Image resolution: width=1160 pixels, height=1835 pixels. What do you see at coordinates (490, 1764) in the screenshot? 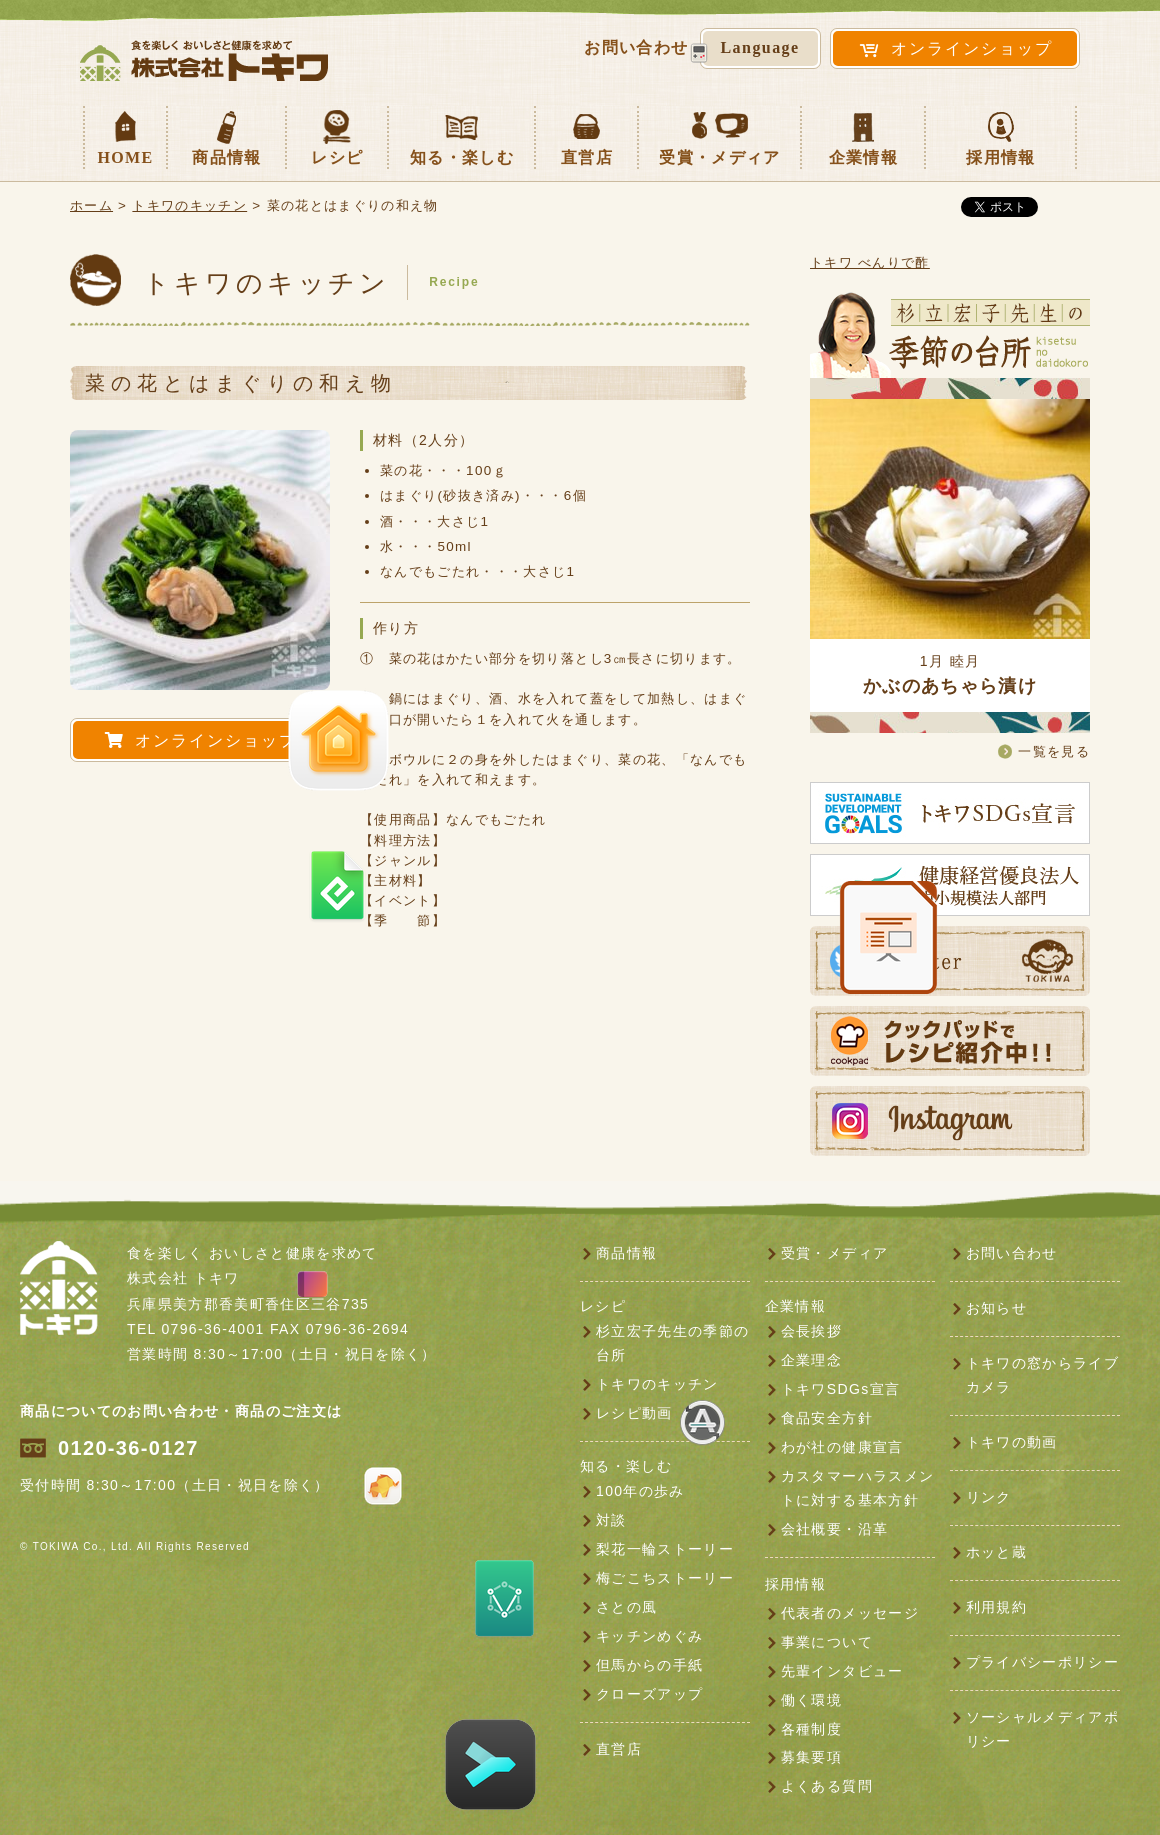
I see `open sublime merge git client` at bounding box center [490, 1764].